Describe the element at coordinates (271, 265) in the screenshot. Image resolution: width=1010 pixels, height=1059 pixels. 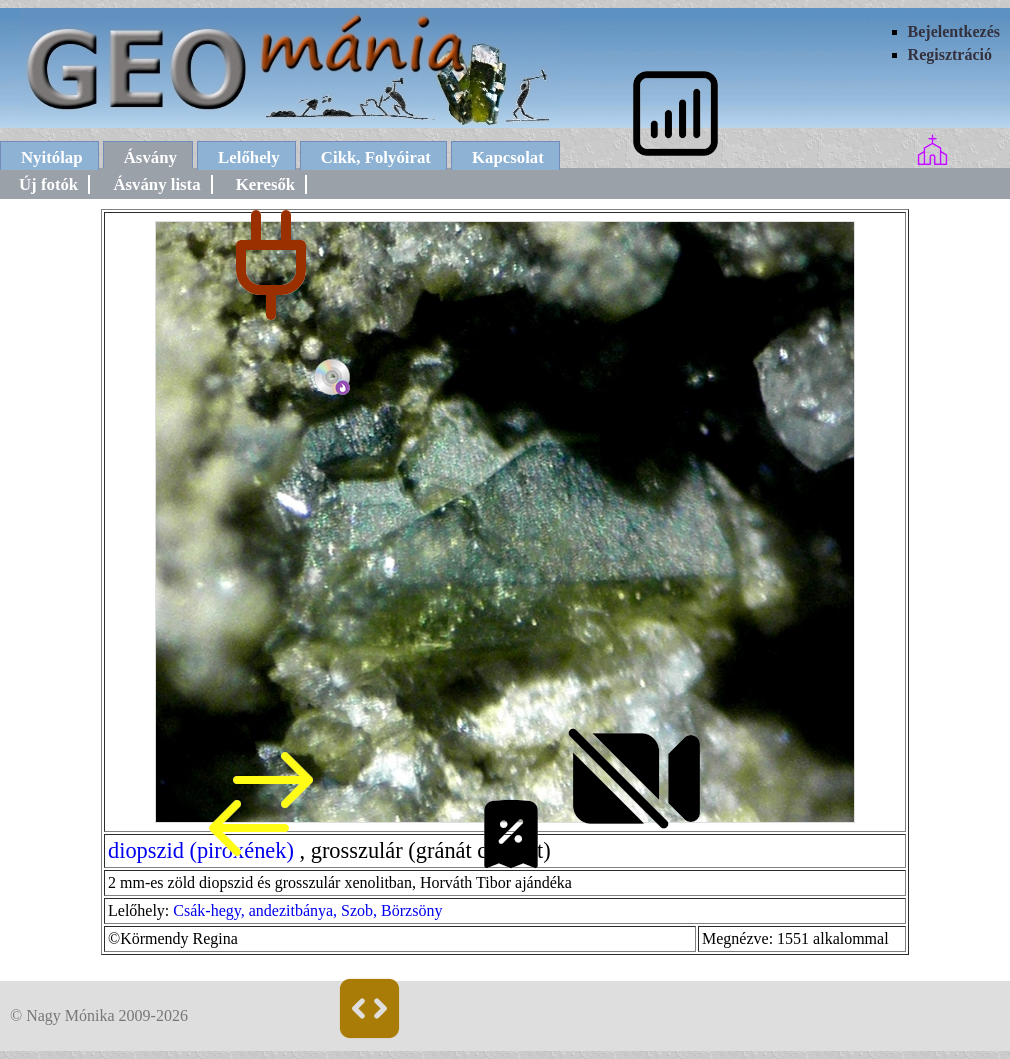
I see `connect to a power source` at that location.